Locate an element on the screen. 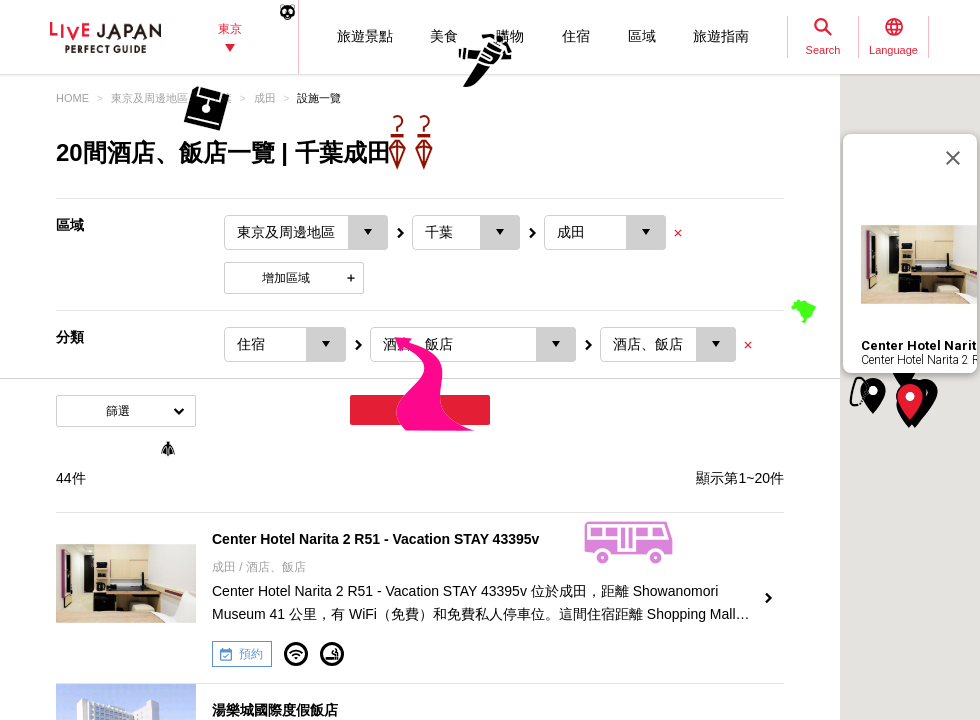 This screenshot has height=720, width=980. indicates duck or waterfowl-related content in a game is located at coordinates (168, 449).